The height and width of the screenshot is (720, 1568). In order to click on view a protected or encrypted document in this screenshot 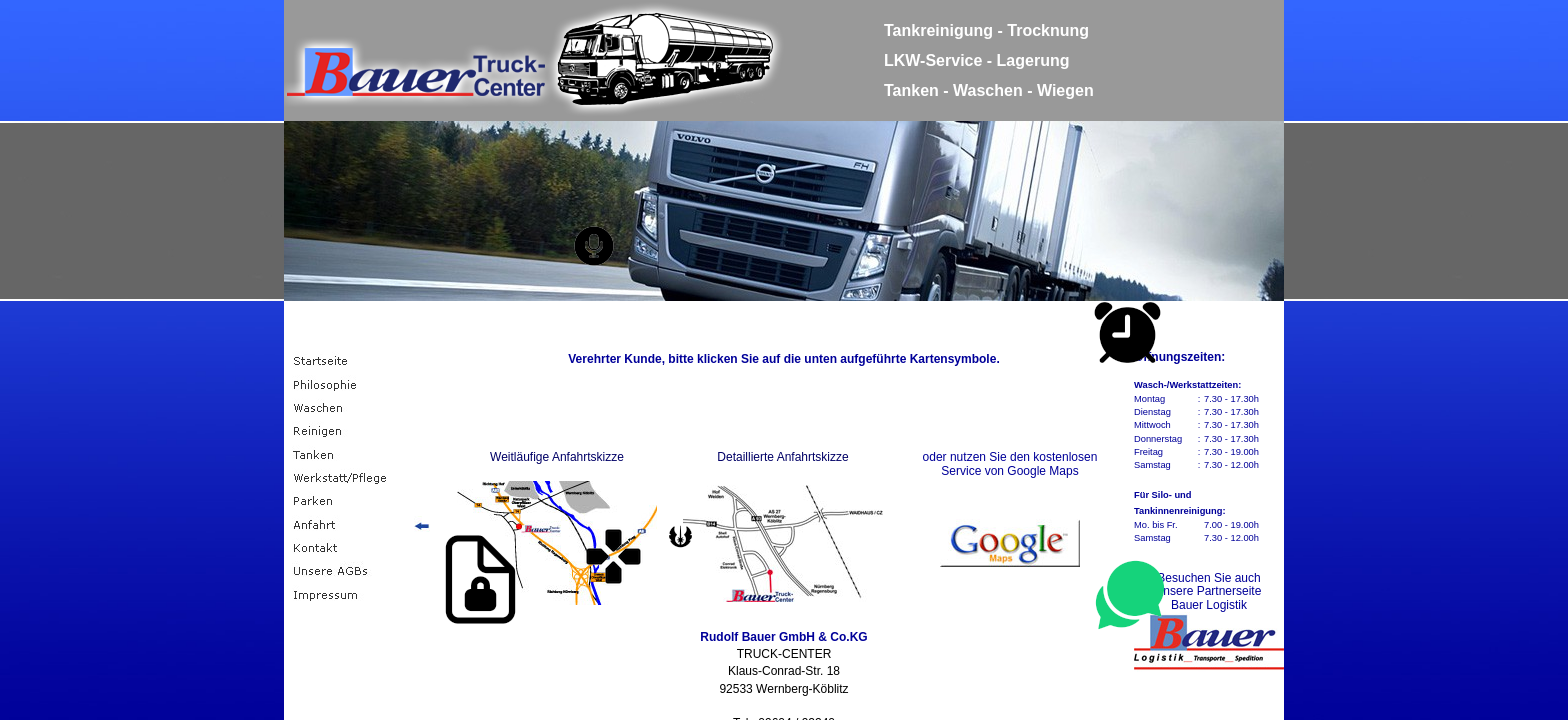, I will do `click(480, 579)`.